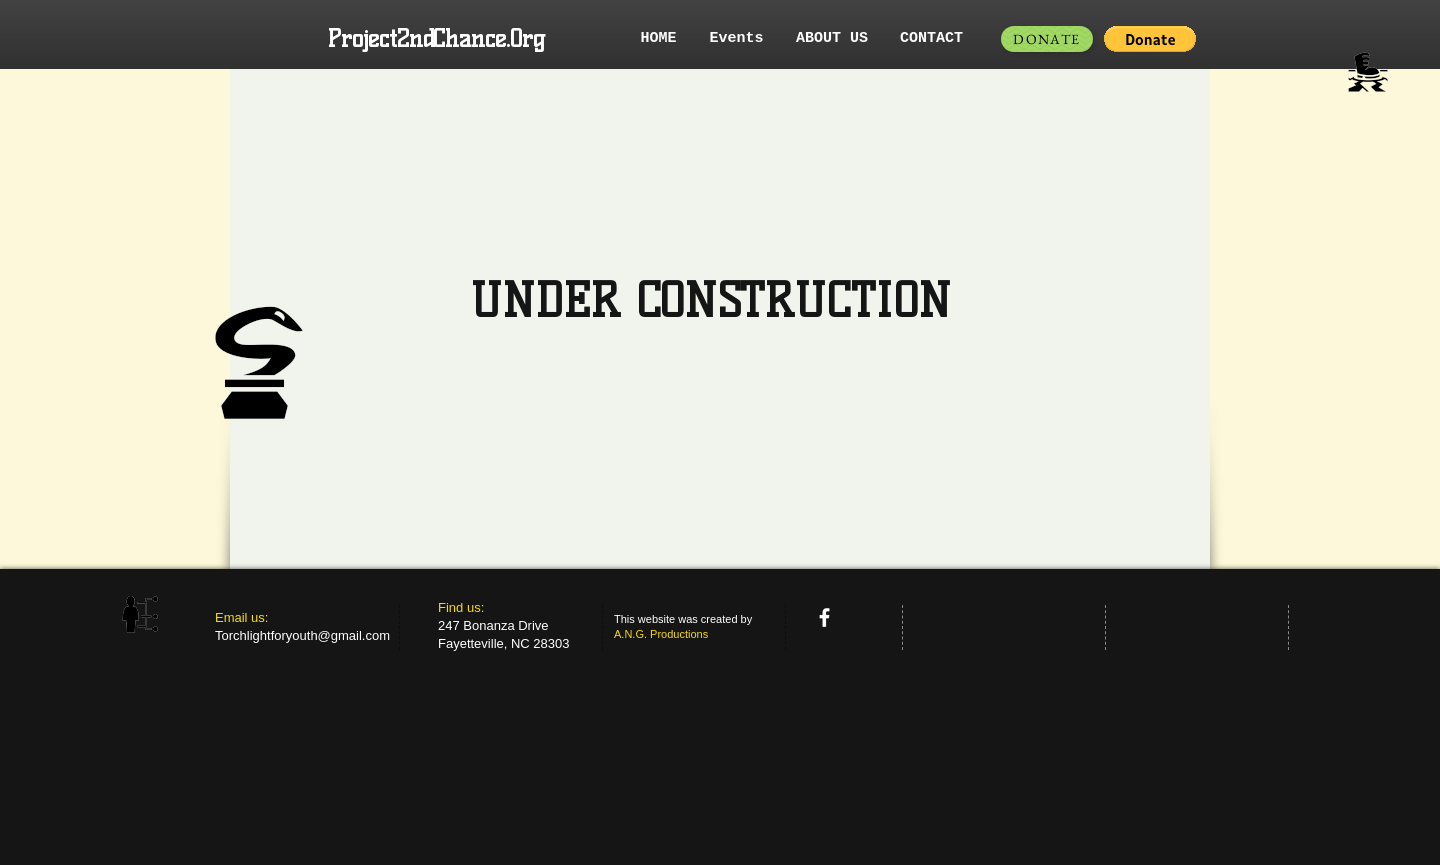  Describe the element at coordinates (1368, 72) in the screenshot. I see `activate ground slam ability` at that location.